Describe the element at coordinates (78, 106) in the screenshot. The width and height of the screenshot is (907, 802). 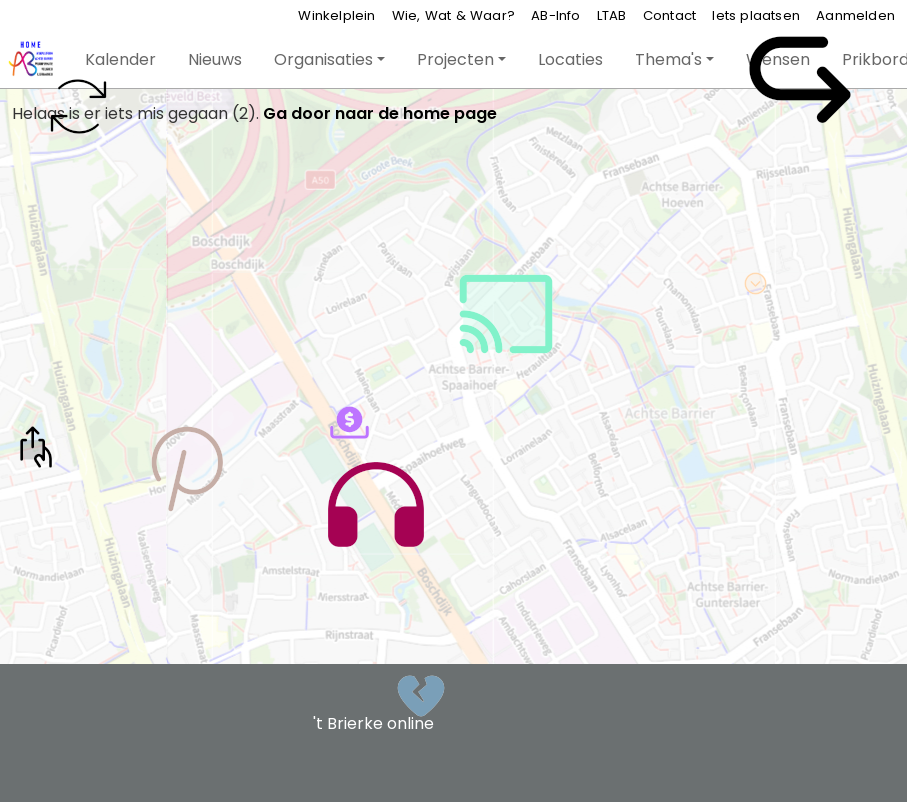
I see `refresh or reload content` at that location.